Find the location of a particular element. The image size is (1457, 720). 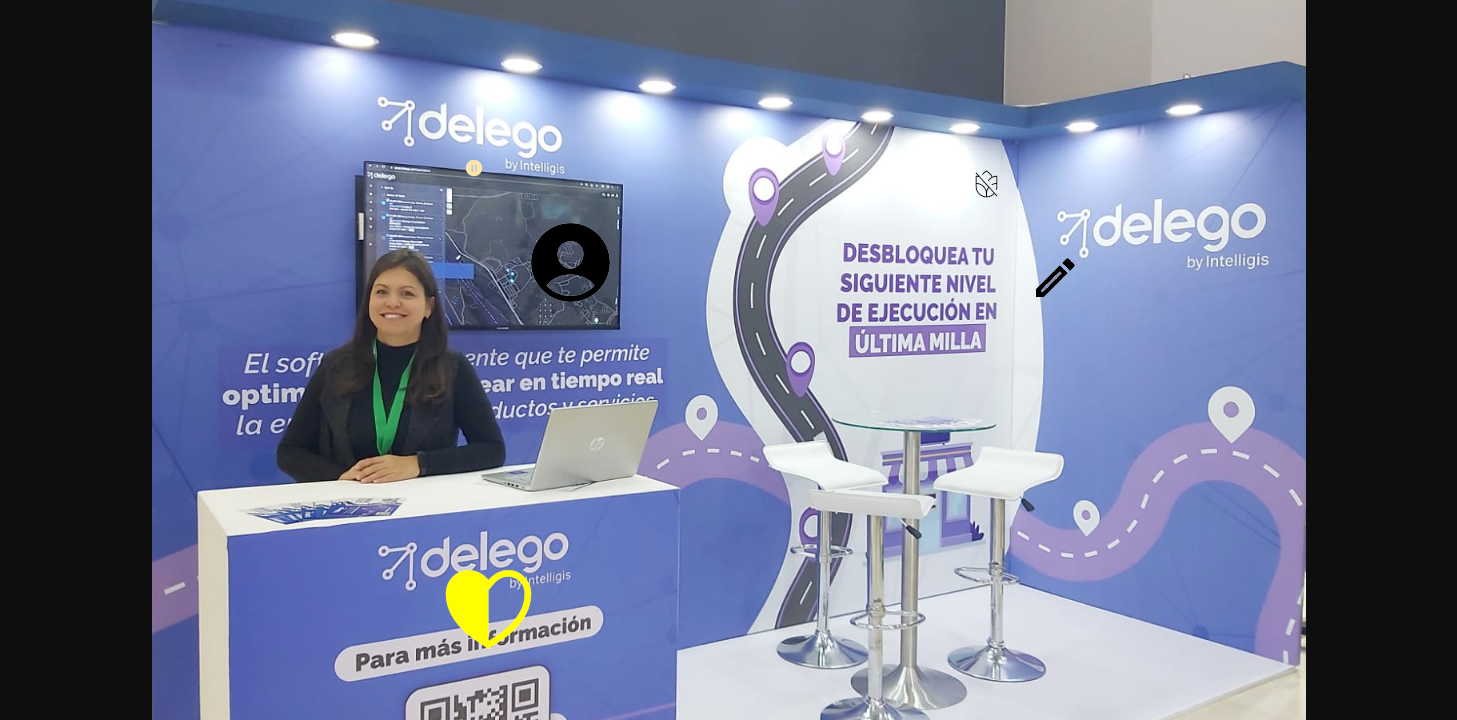

edit or modify content is located at coordinates (1055, 277).